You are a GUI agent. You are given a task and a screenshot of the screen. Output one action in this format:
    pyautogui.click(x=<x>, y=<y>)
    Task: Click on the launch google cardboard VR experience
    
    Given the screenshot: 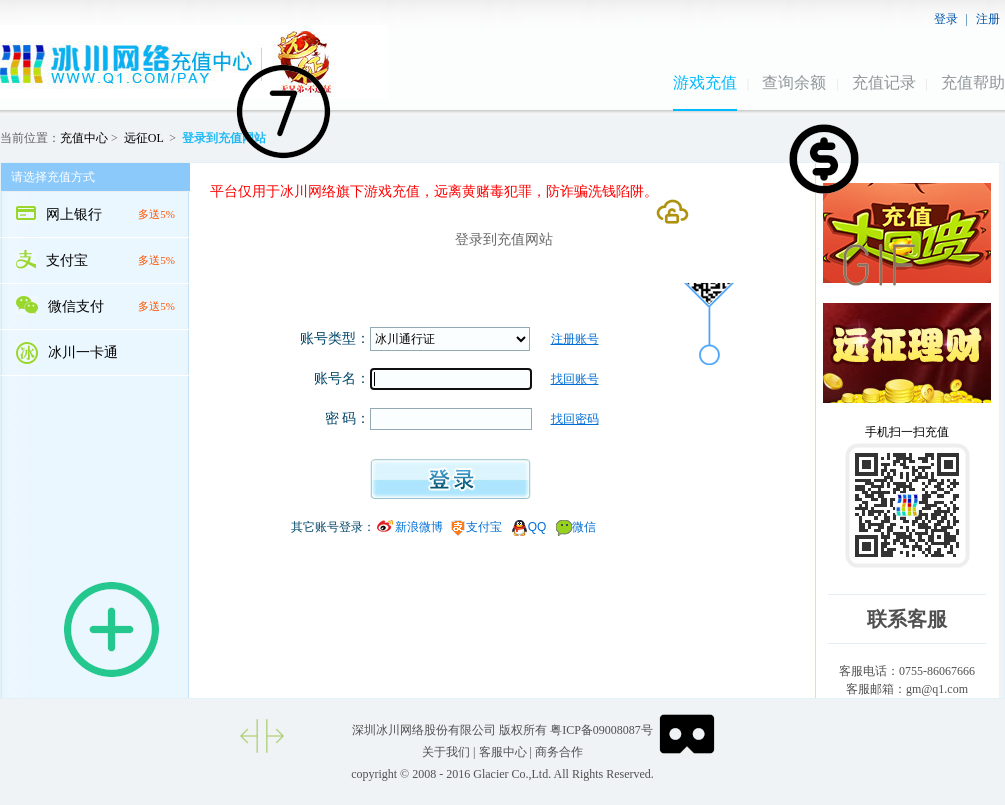 What is the action you would take?
    pyautogui.click(x=687, y=734)
    